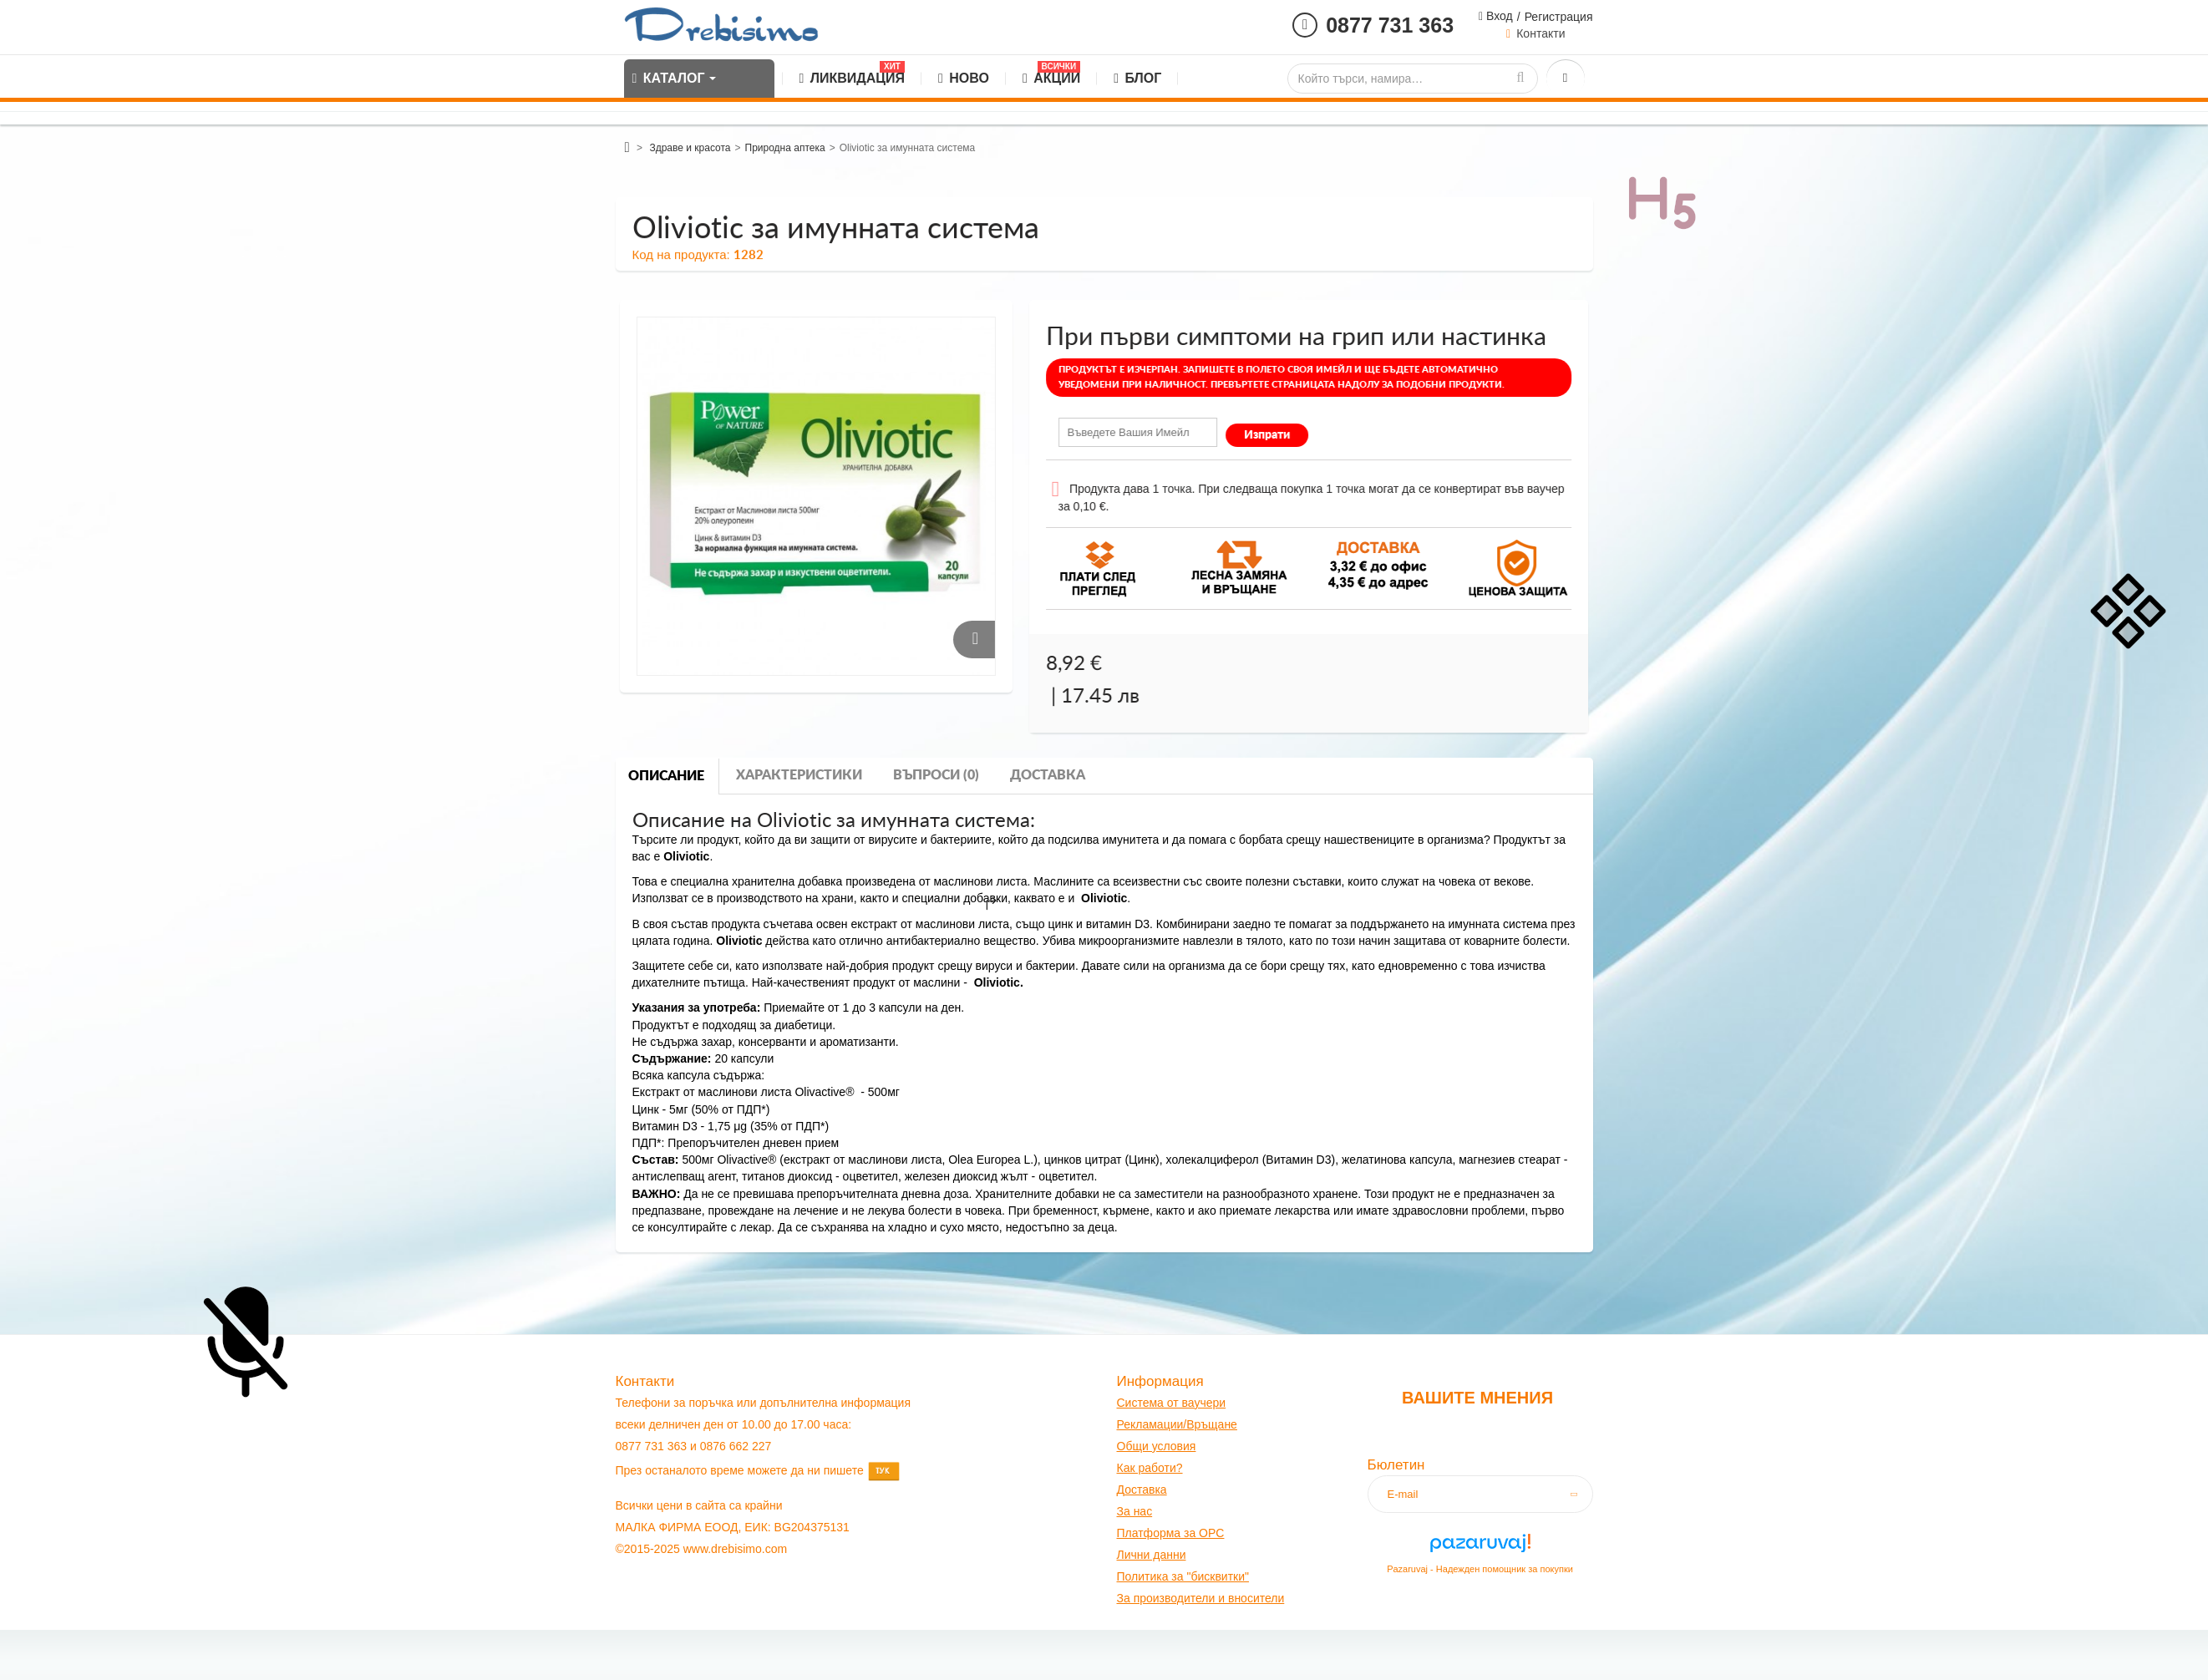 This screenshot has width=2208, height=1680. I want to click on access game or entertainment features, so click(2128, 611).